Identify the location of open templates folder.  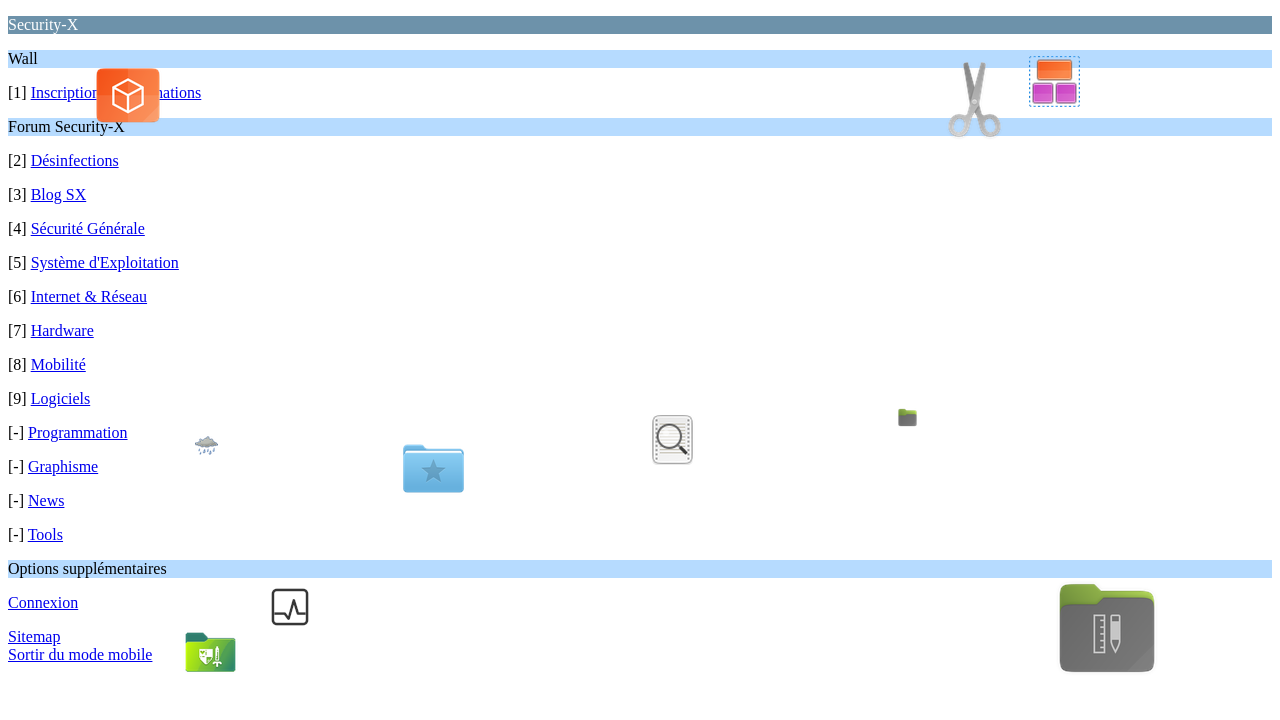
(1107, 628).